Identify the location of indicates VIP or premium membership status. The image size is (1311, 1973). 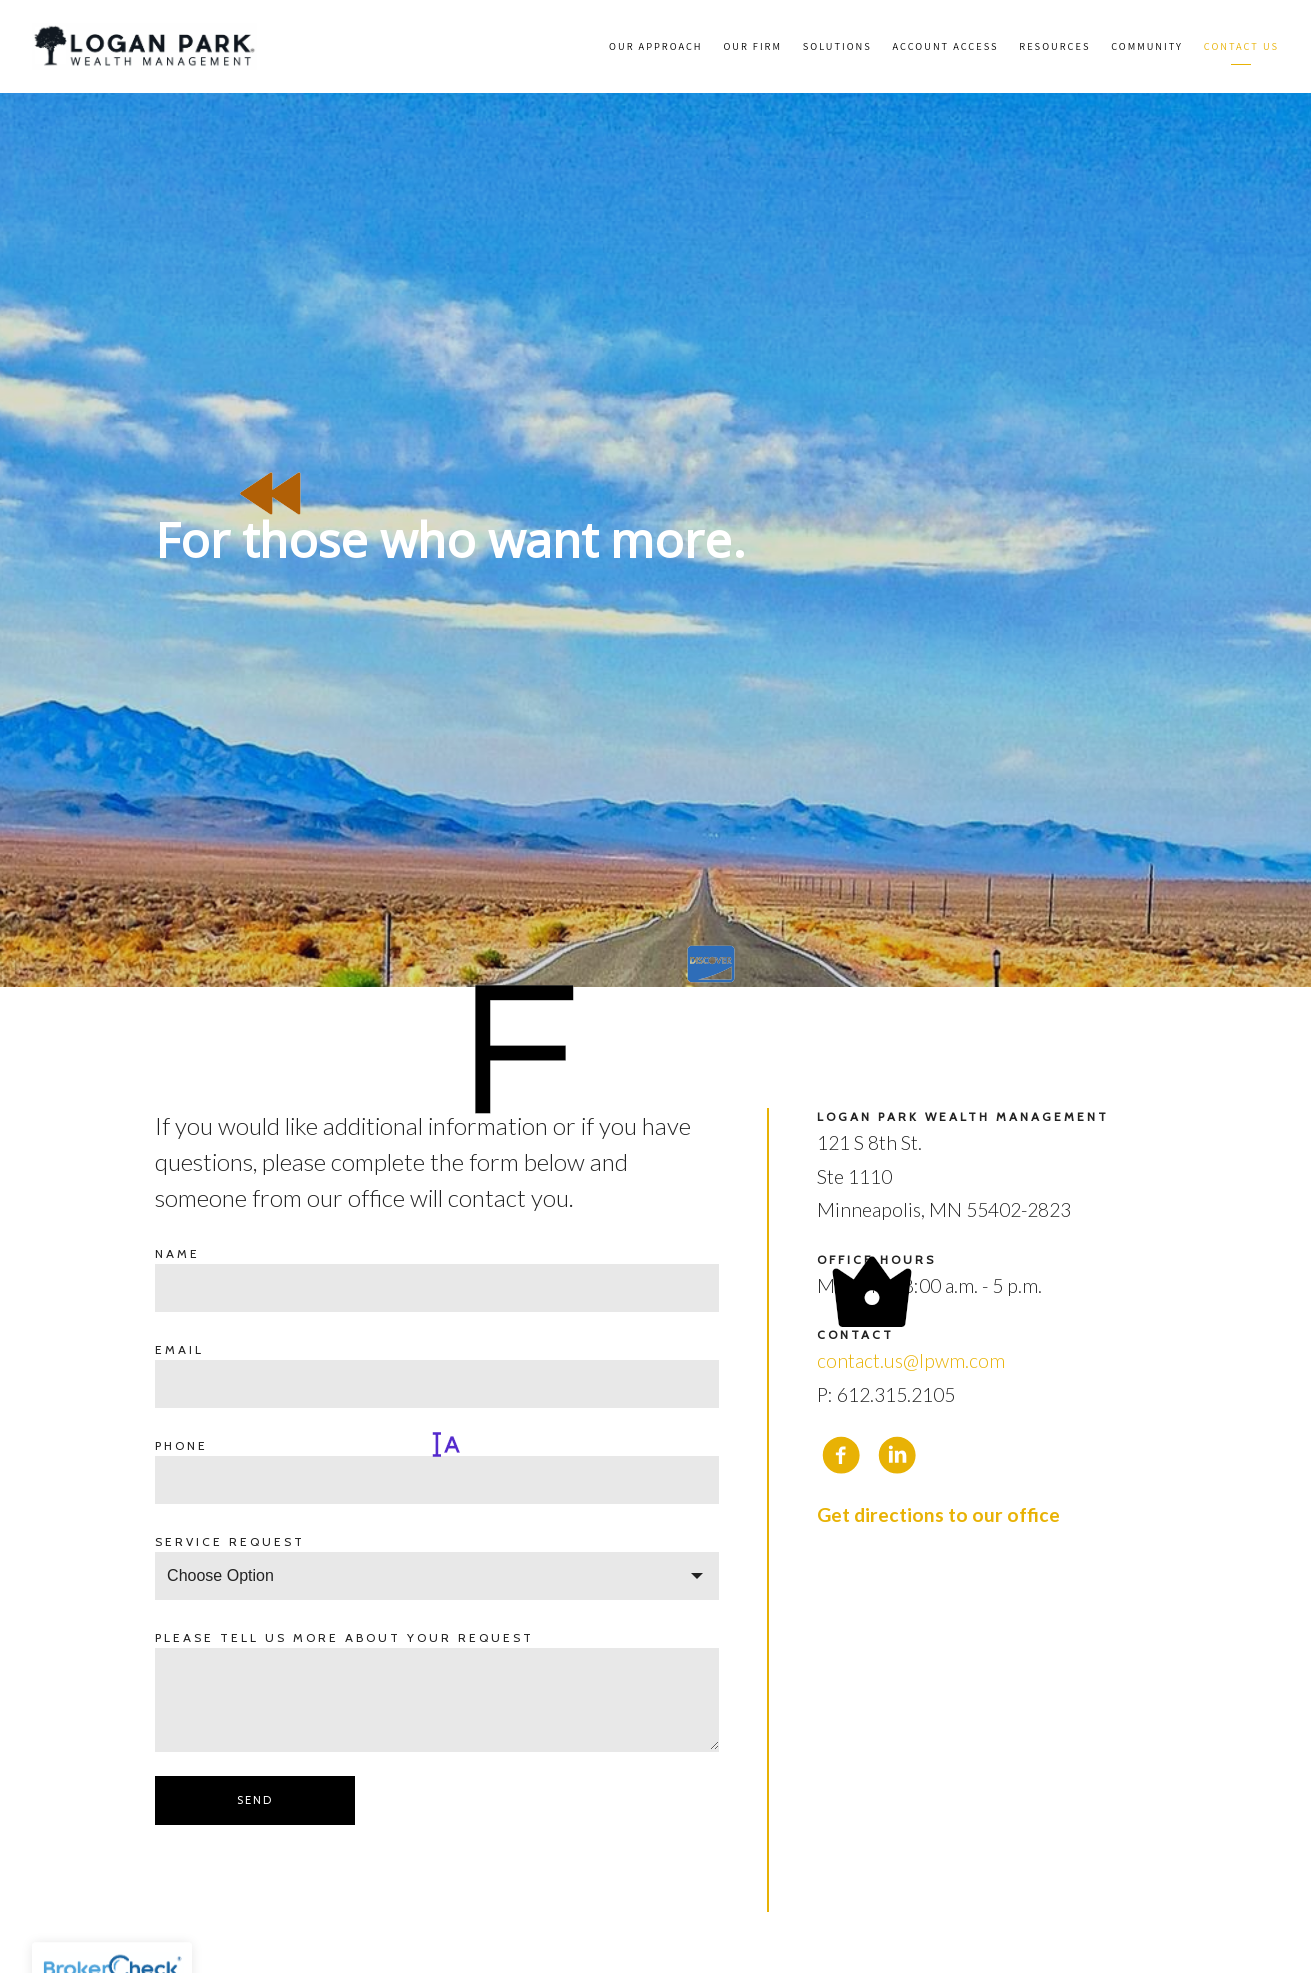
(872, 1294).